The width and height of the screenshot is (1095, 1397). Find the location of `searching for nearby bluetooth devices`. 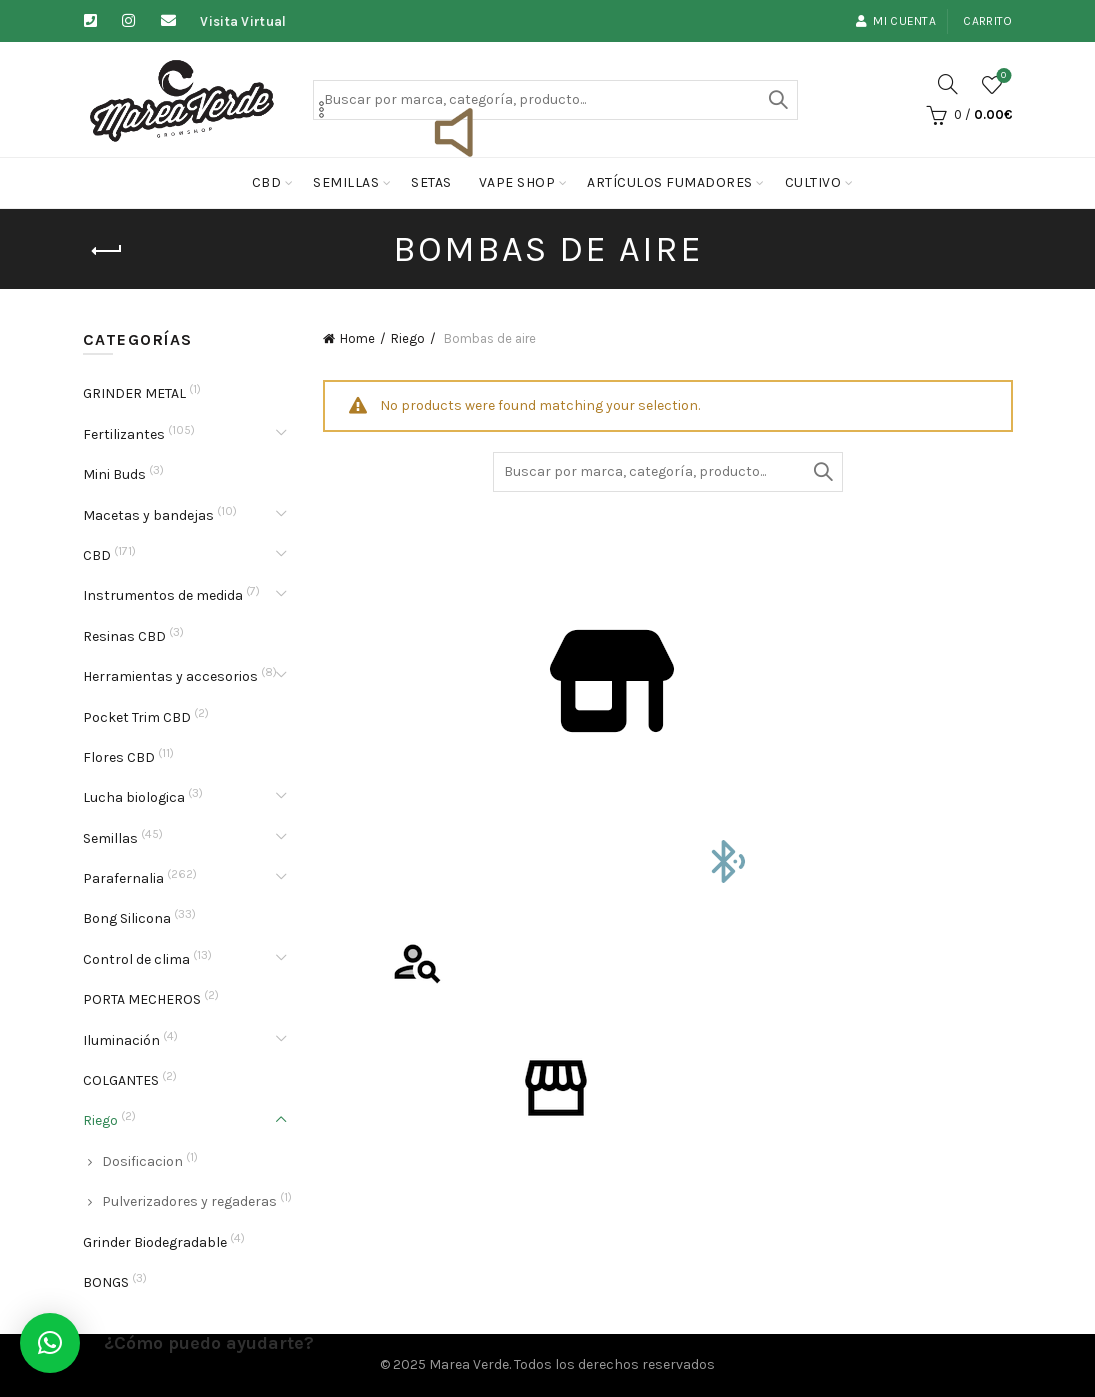

searching for nearby bluetooth devices is located at coordinates (723, 861).